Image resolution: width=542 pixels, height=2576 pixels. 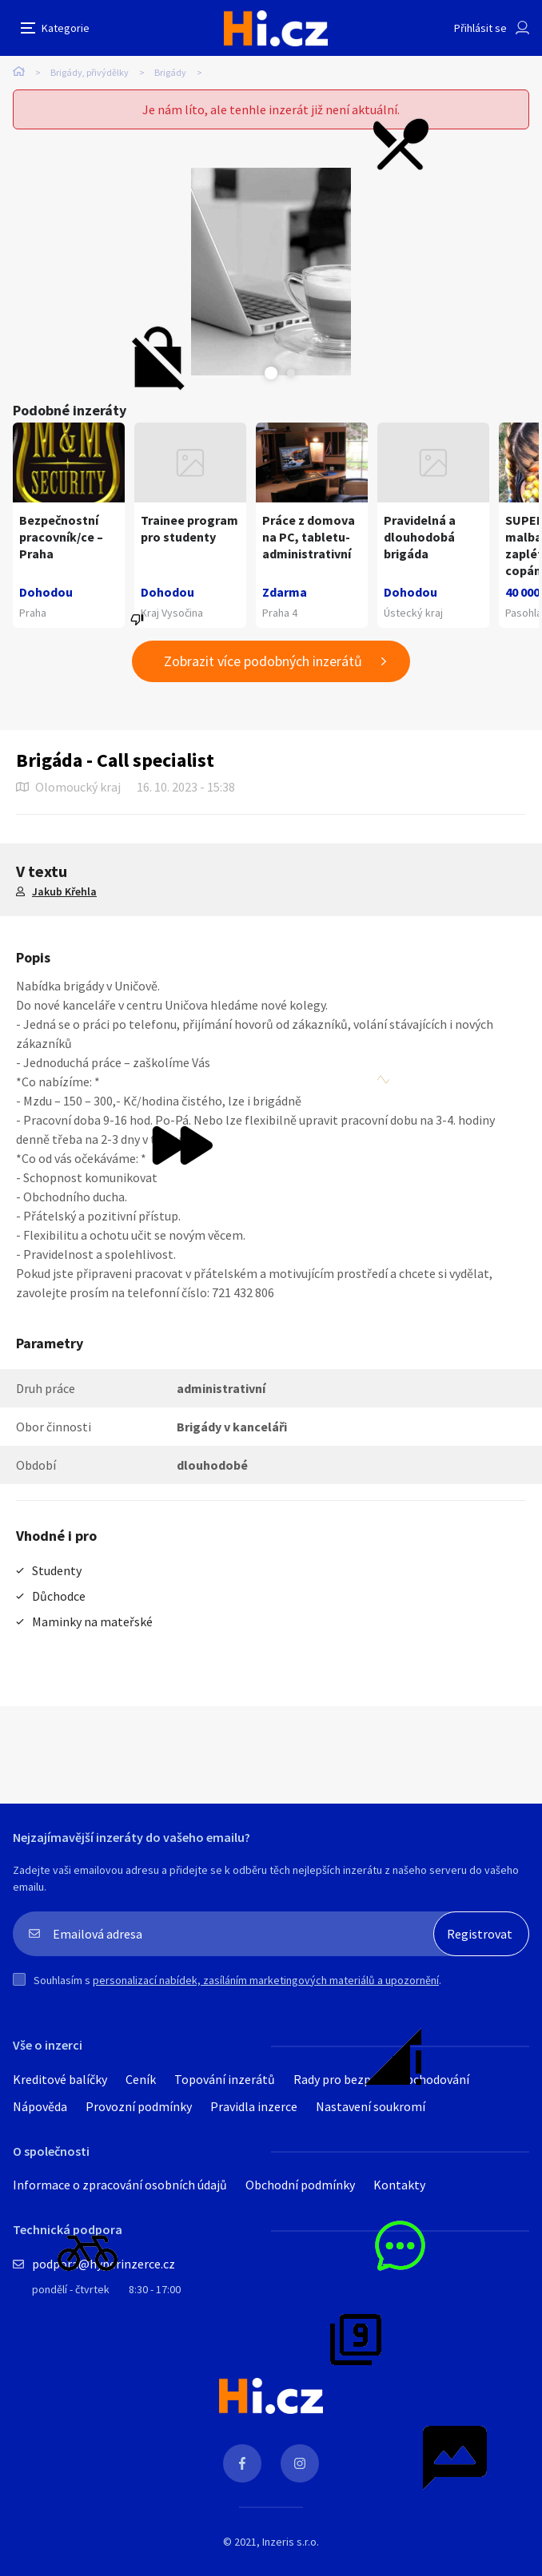 What do you see at coordinates (393, 2056) in the screenshot?
I see `indicates full cellular signal but no internet connection` at bounding box center [393, 2056].